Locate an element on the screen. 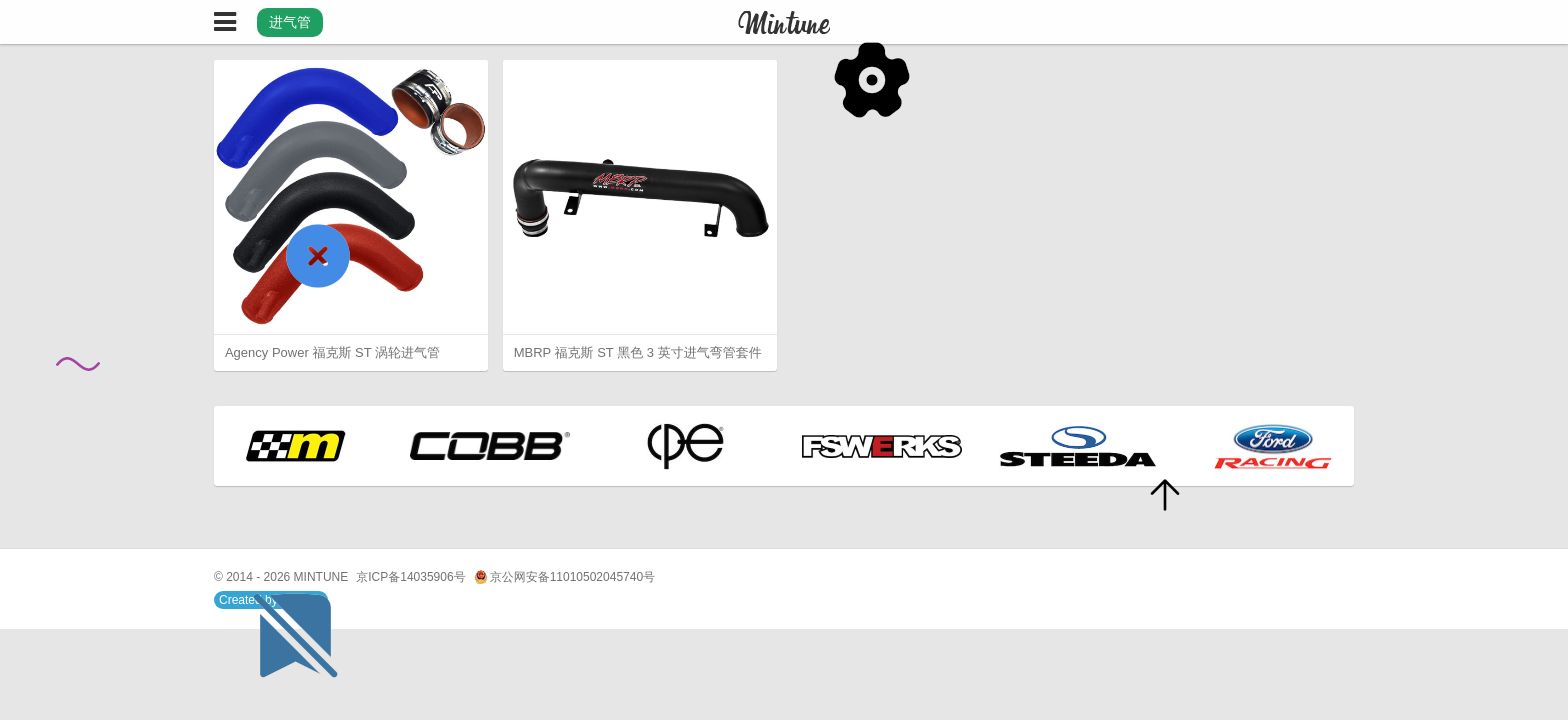 This screenshot has height=720, width=1568. indicates an approximate or estimated value is located at coordinates (78, 364).